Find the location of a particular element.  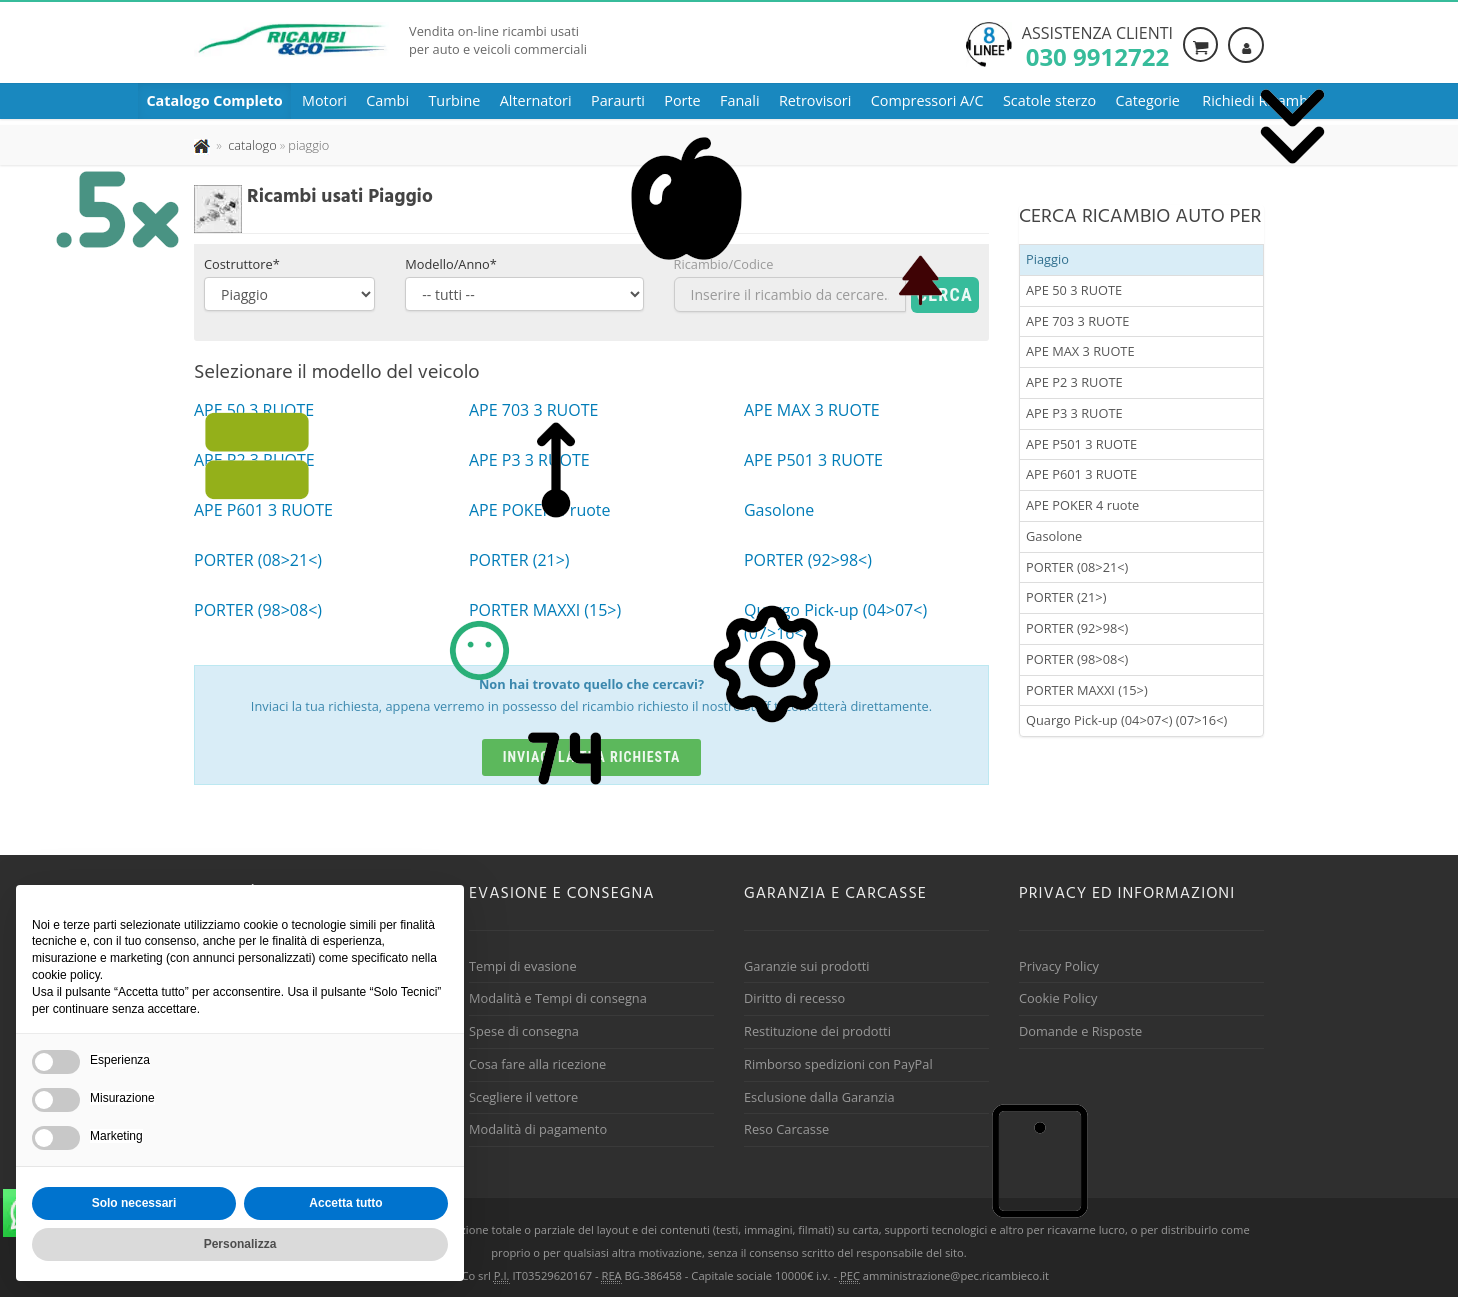

scroll down or view more content is located at coordinates (1292, 126).